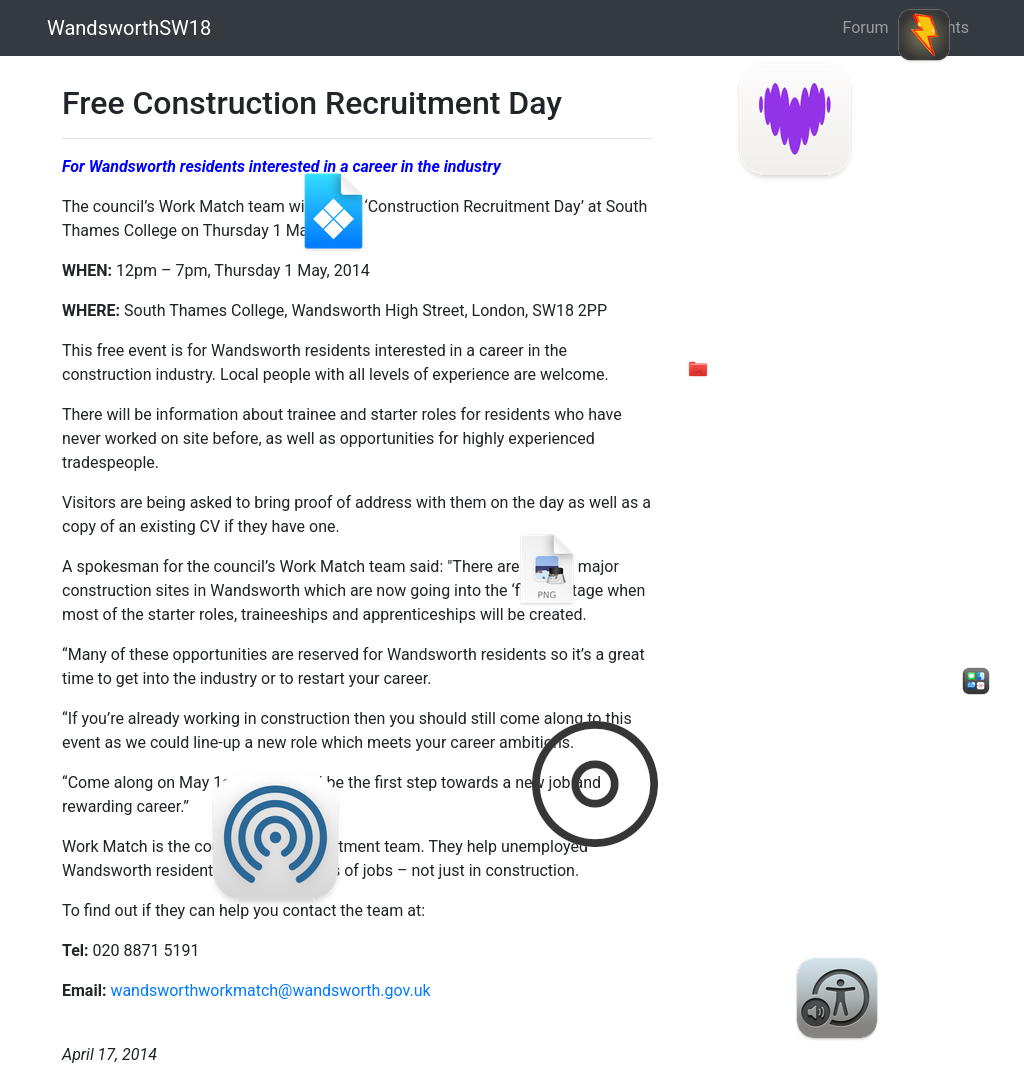 This screenshot has width=1024, height=1083. What do you see at coordinates (698, 369) in the screenshot?
I see `open your images folder` at bounding box center [698, 369].